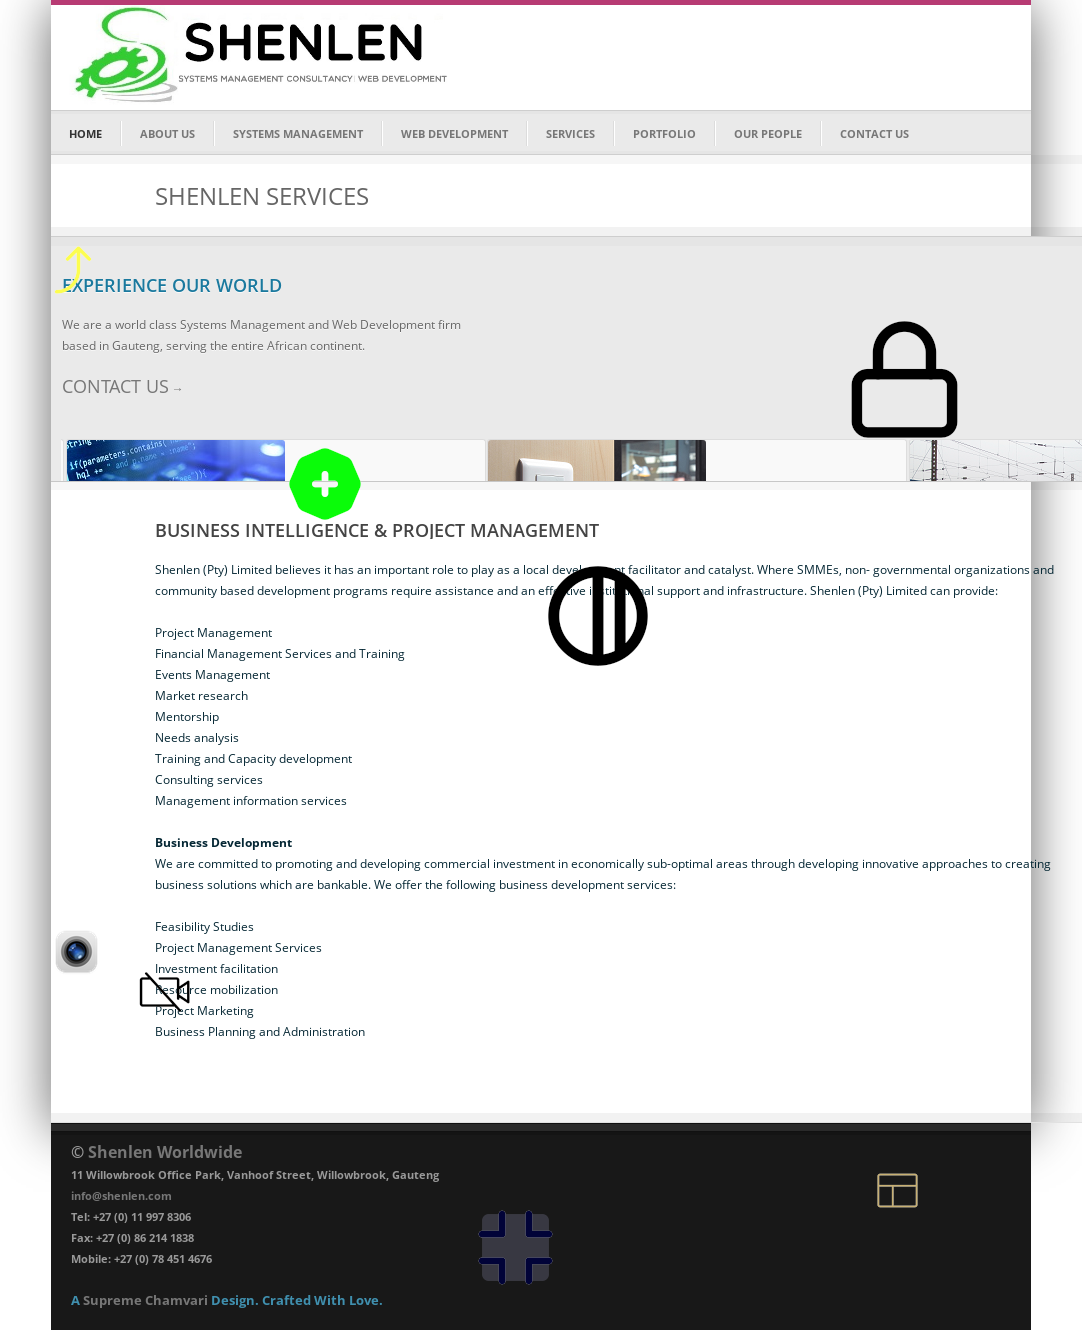 The height and width of the screenshot is (1338, 1082). I want to click on open camera app, so click(76, 951).